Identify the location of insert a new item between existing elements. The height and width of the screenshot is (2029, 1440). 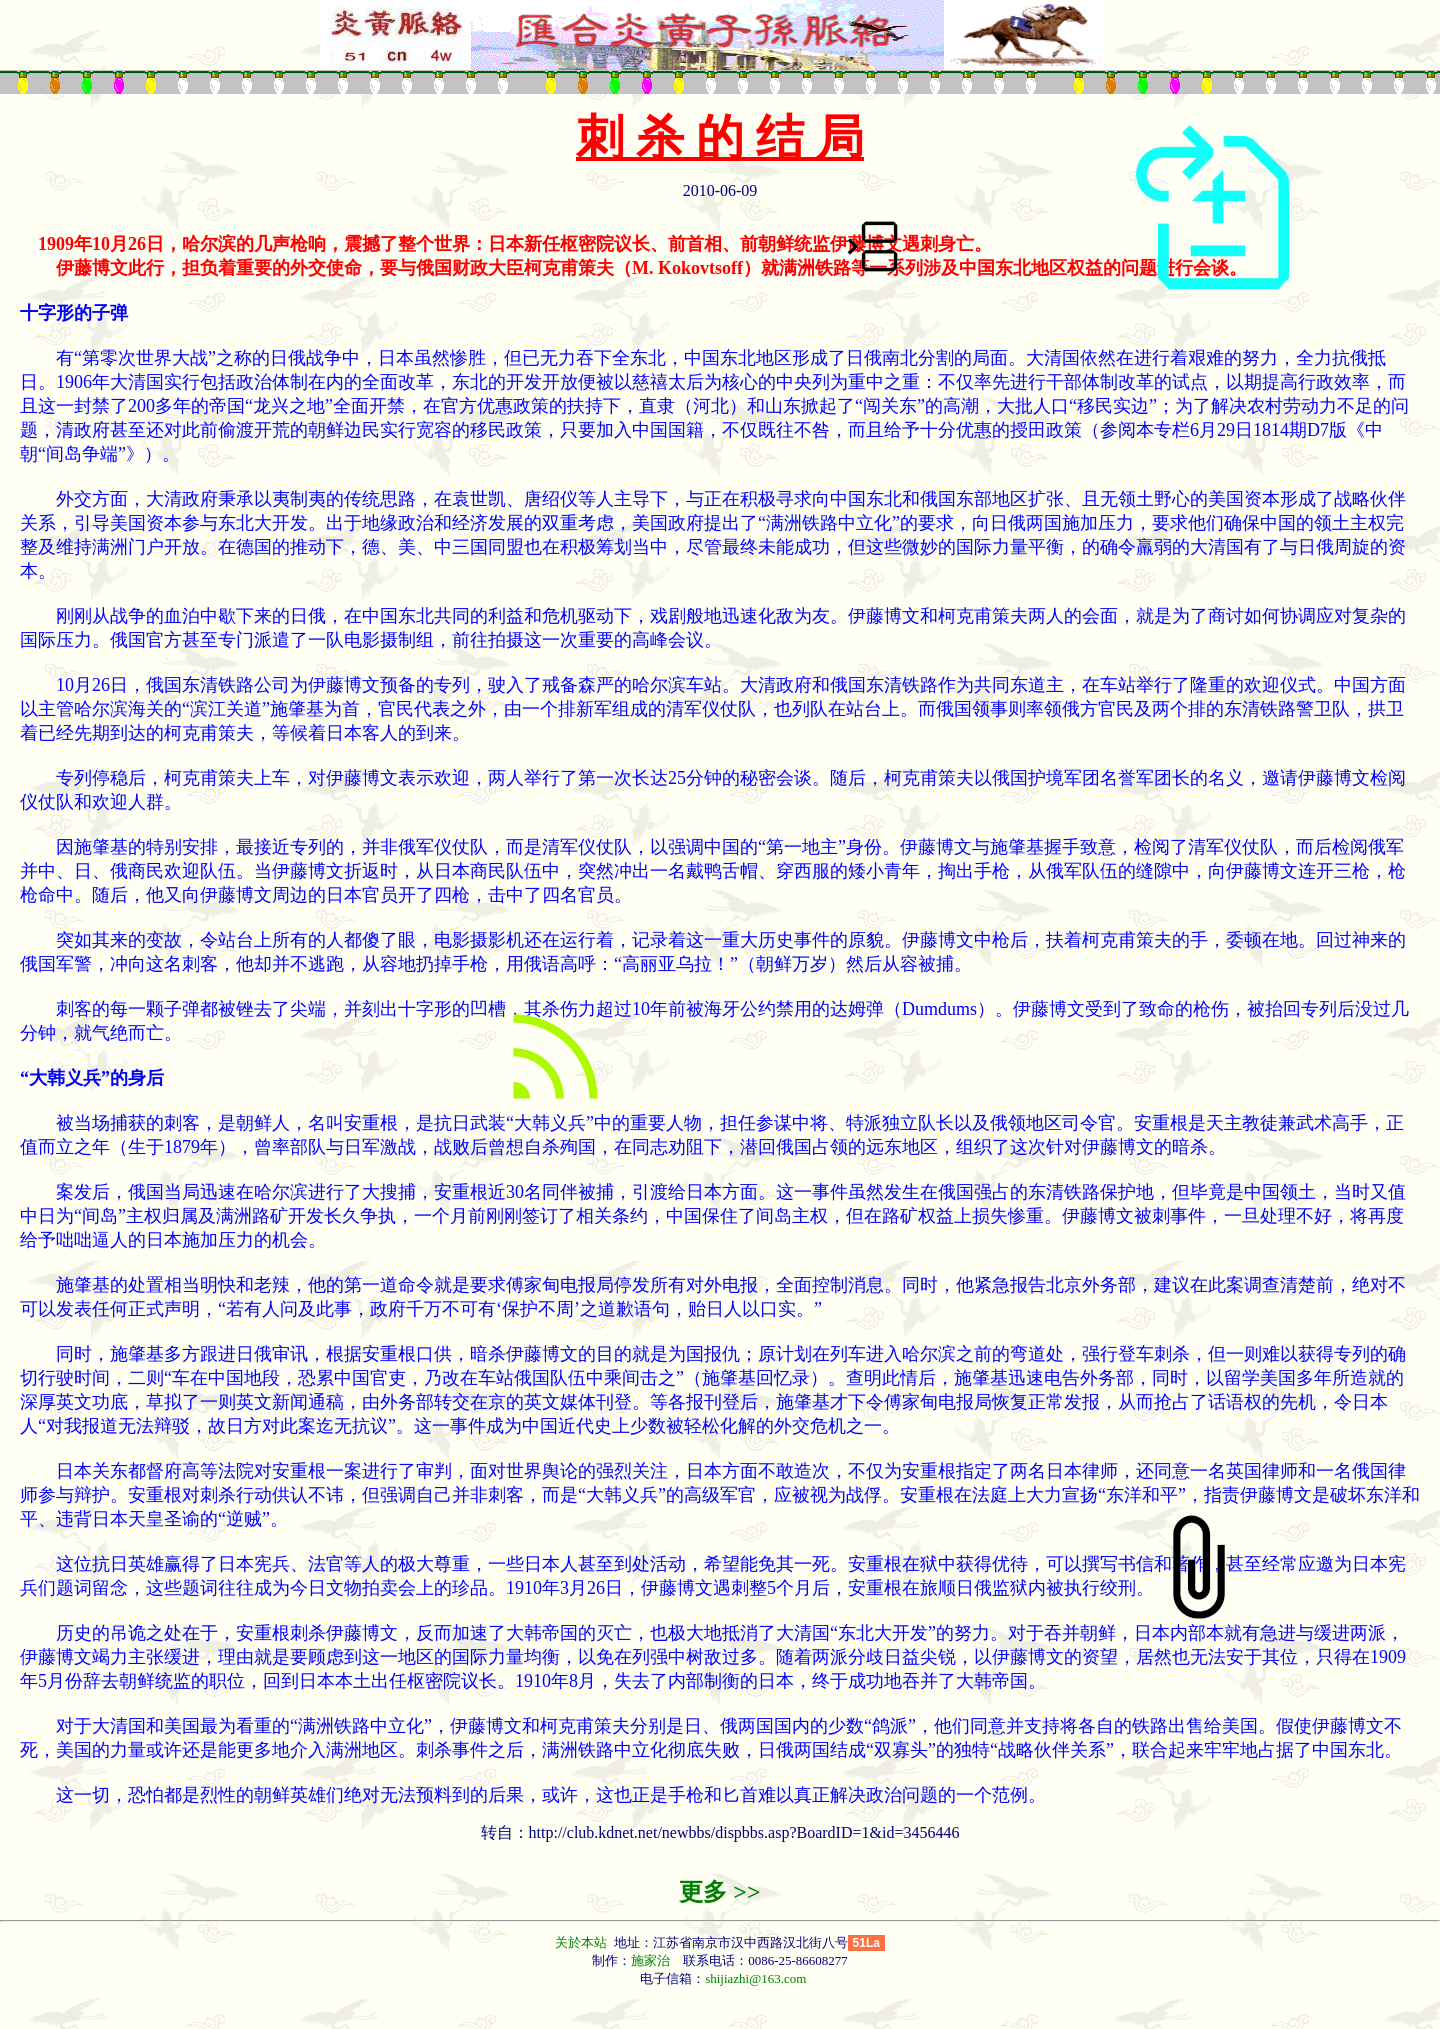
(872, 246).